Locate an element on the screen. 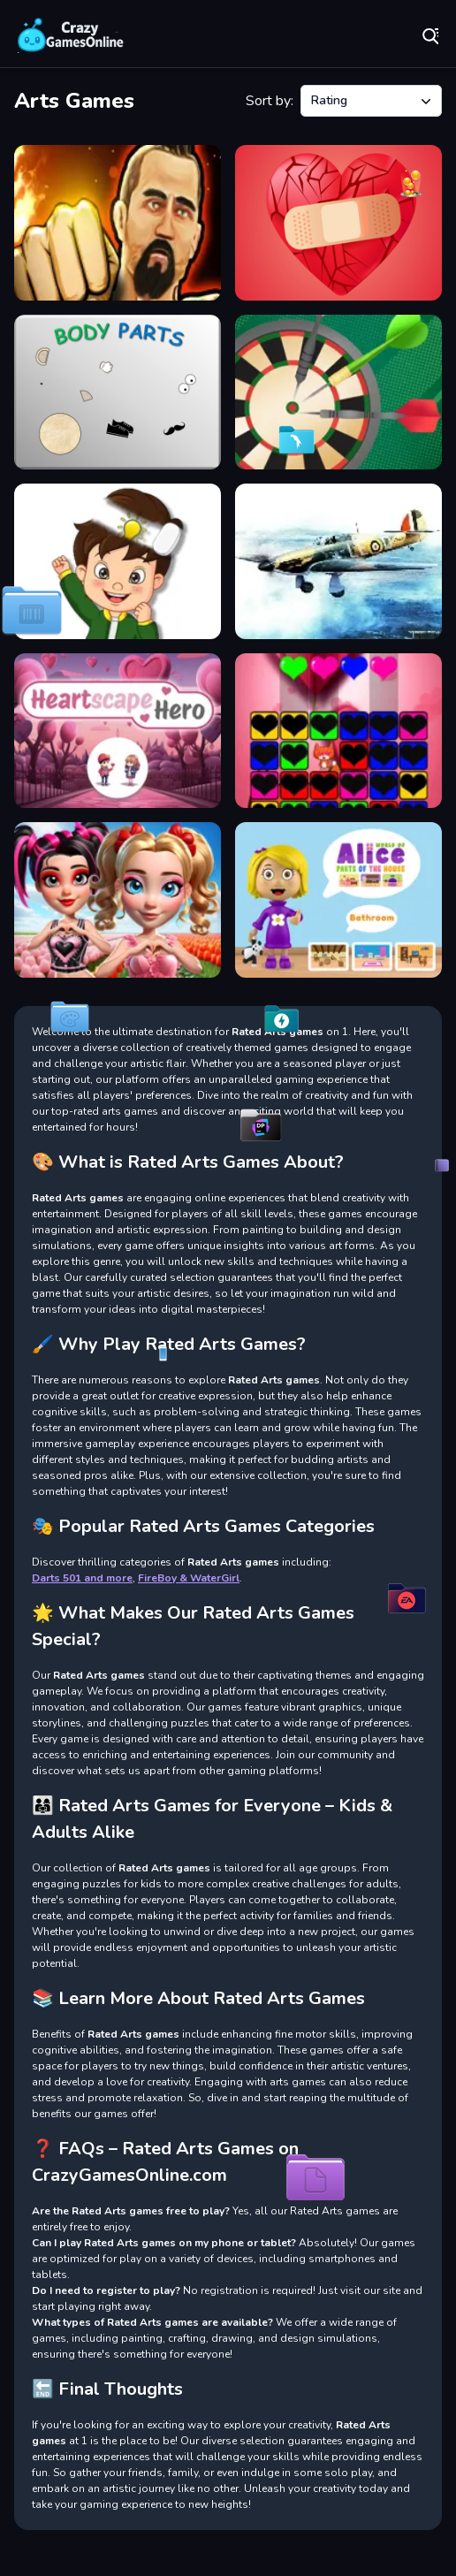  access desktop folder is located at coordinates (442, 1165).